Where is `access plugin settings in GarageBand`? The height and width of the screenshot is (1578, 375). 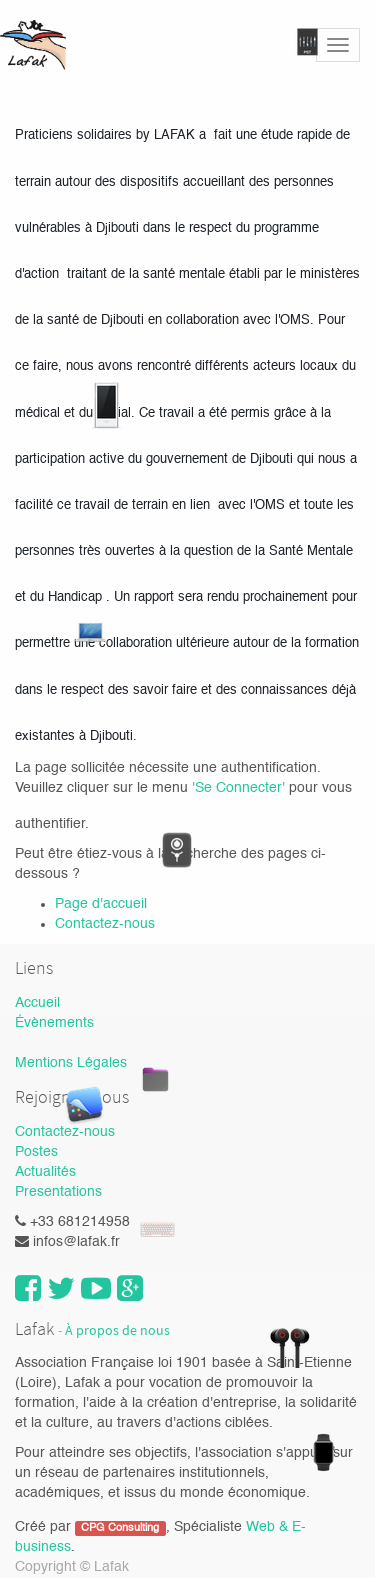
access plugin settings in GarageBand is located at coordinates (307, 42).